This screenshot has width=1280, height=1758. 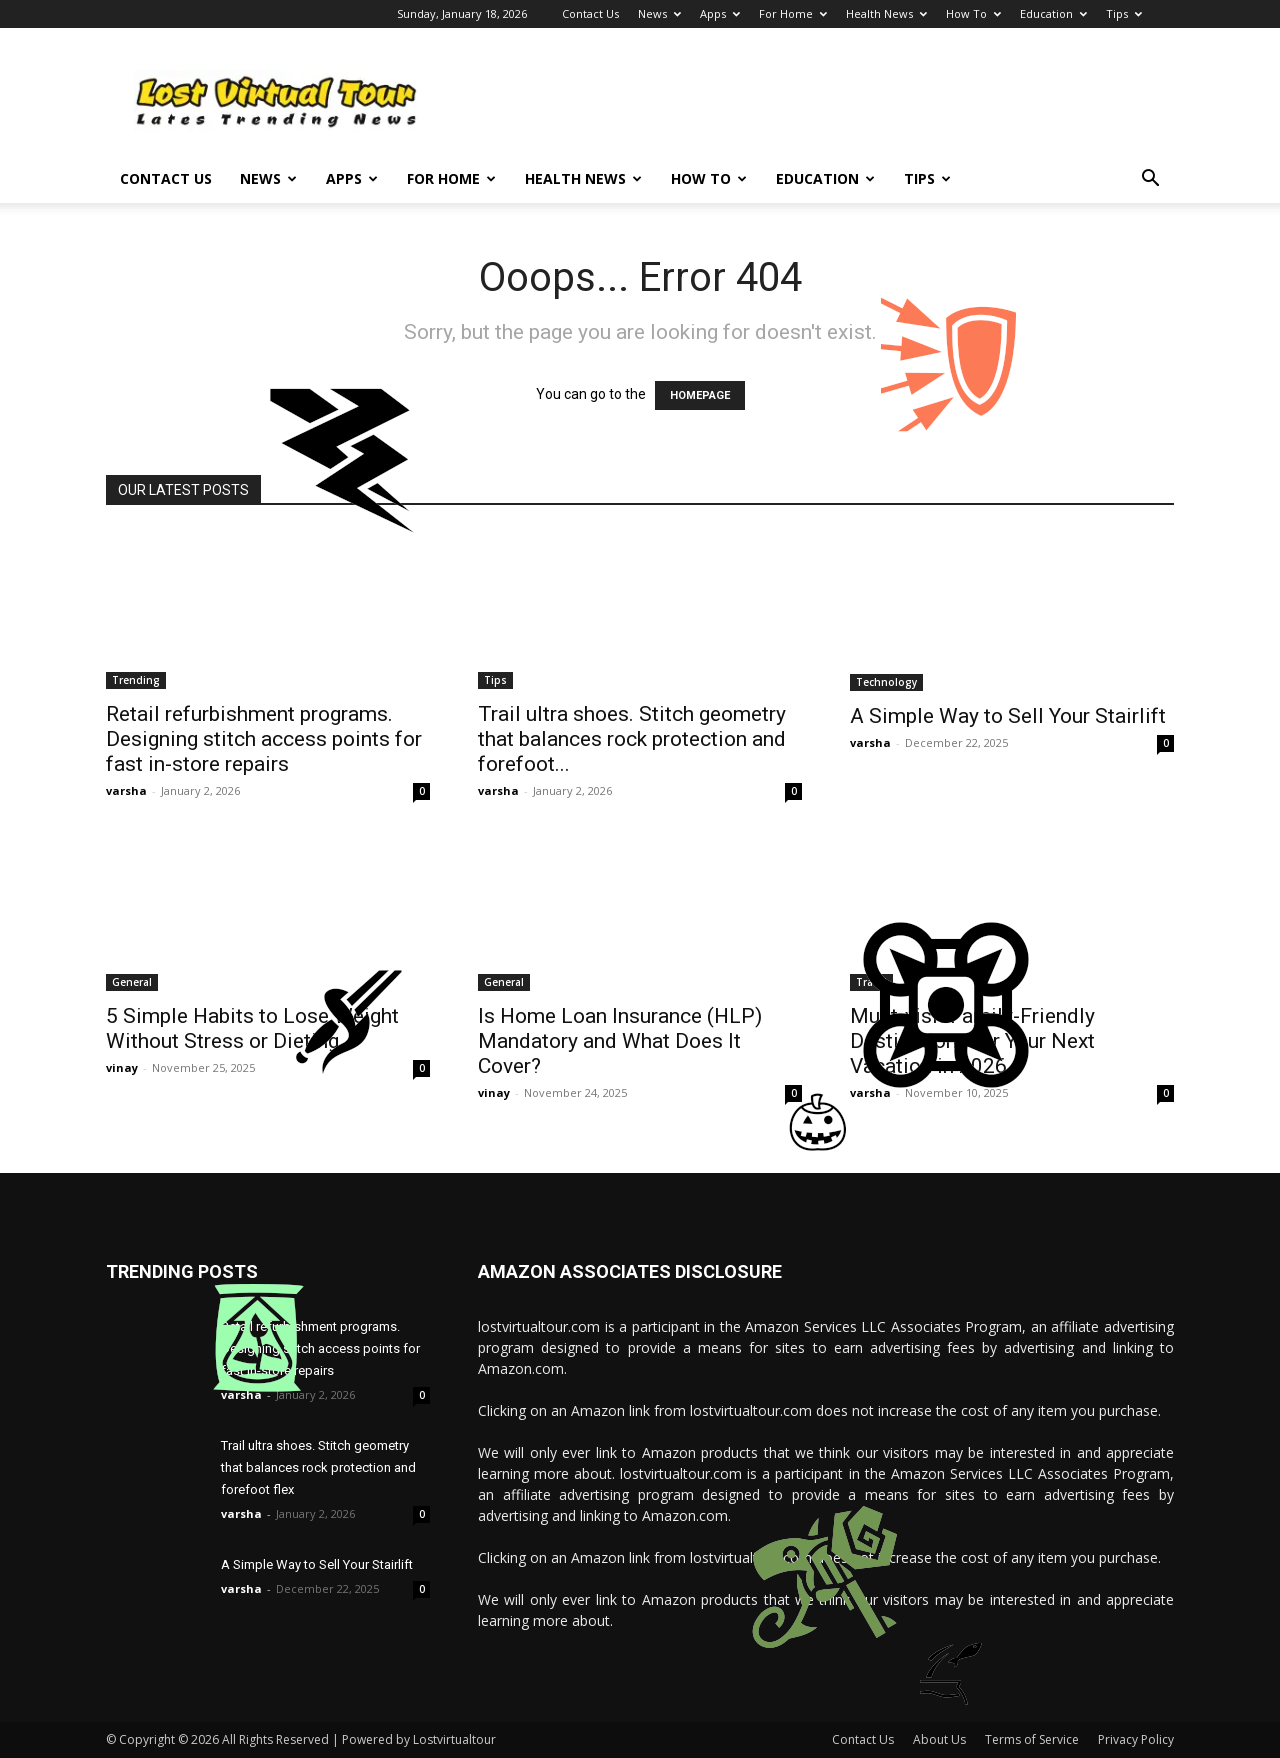 I want to click on decorative icon representing guns and roses theme, so click(x=825, y=1578).